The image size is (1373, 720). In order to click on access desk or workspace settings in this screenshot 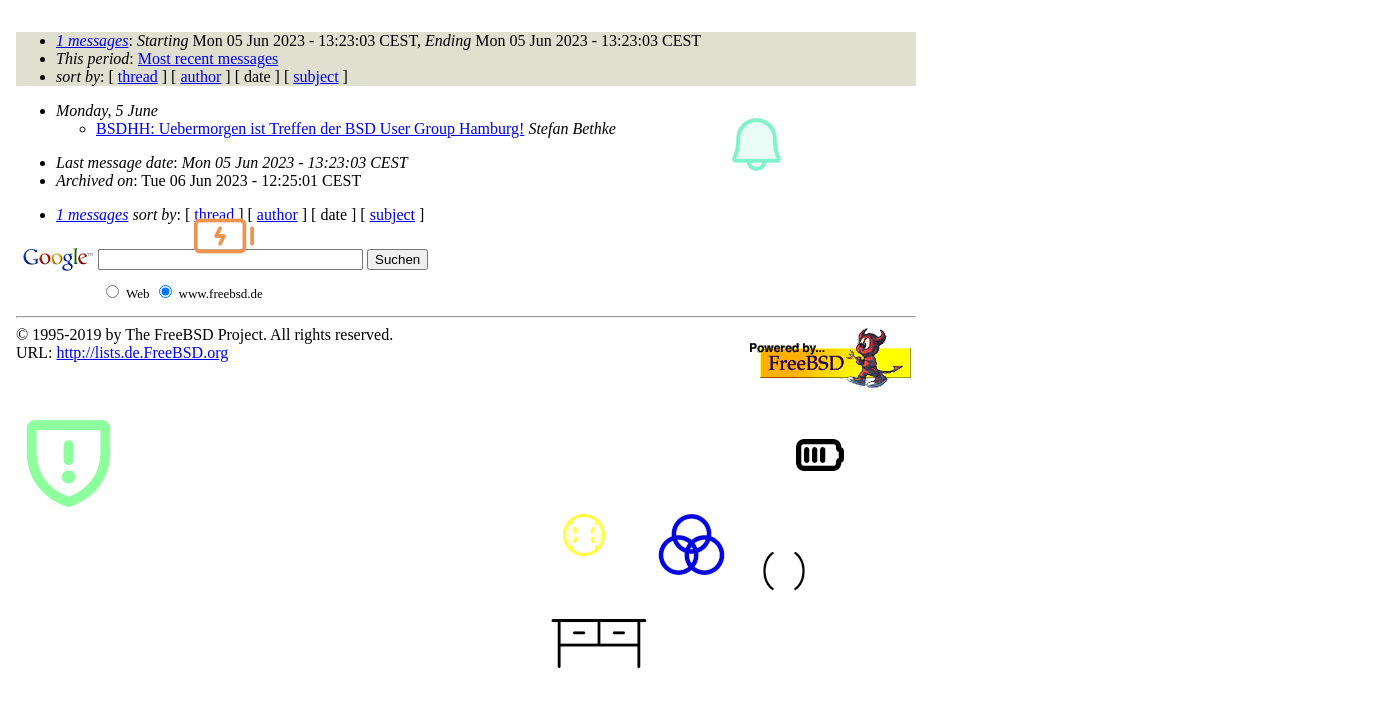, I will do `click(599, 642)`.